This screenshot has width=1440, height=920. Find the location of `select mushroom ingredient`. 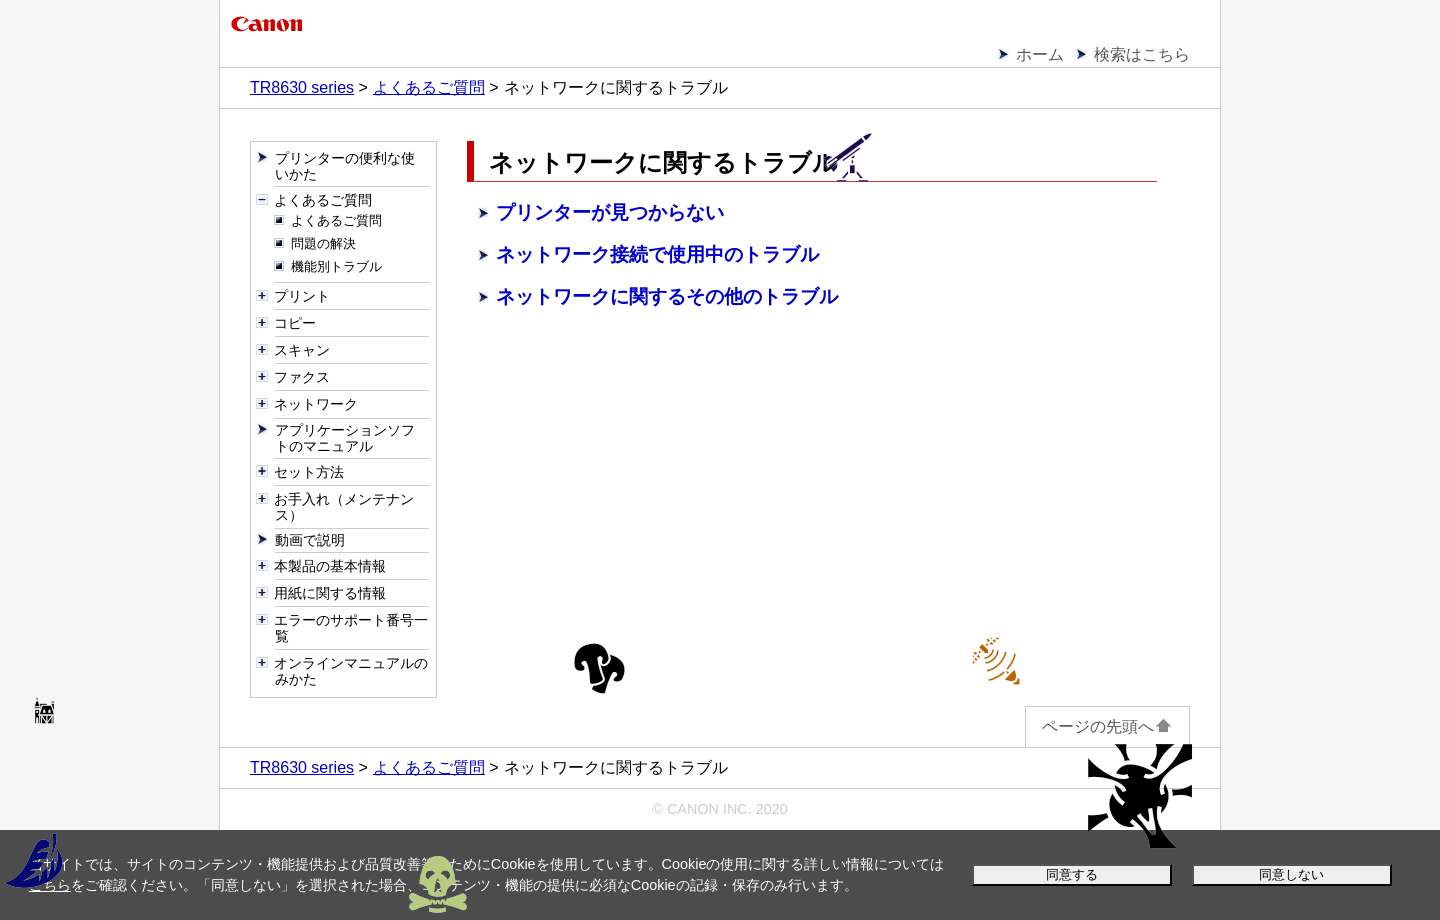

select mushroom ingredient is located at coordinates (599, 668).